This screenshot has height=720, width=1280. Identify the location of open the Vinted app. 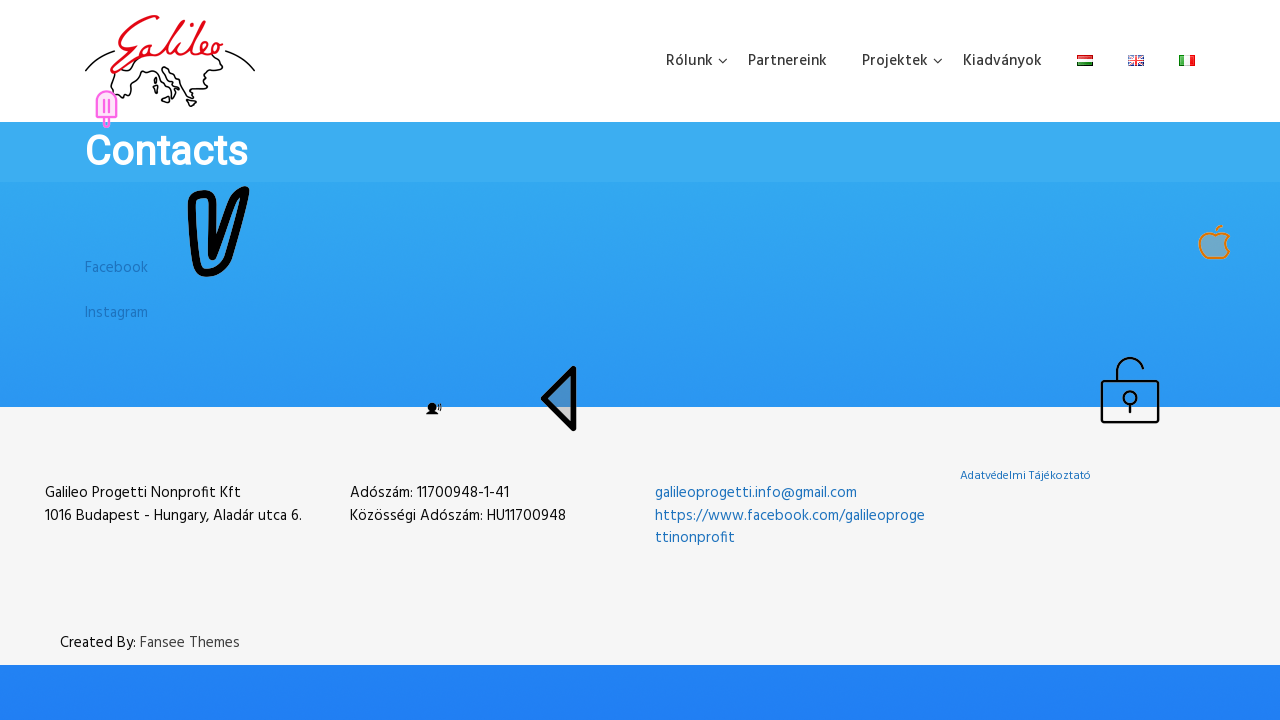
(216, 231).